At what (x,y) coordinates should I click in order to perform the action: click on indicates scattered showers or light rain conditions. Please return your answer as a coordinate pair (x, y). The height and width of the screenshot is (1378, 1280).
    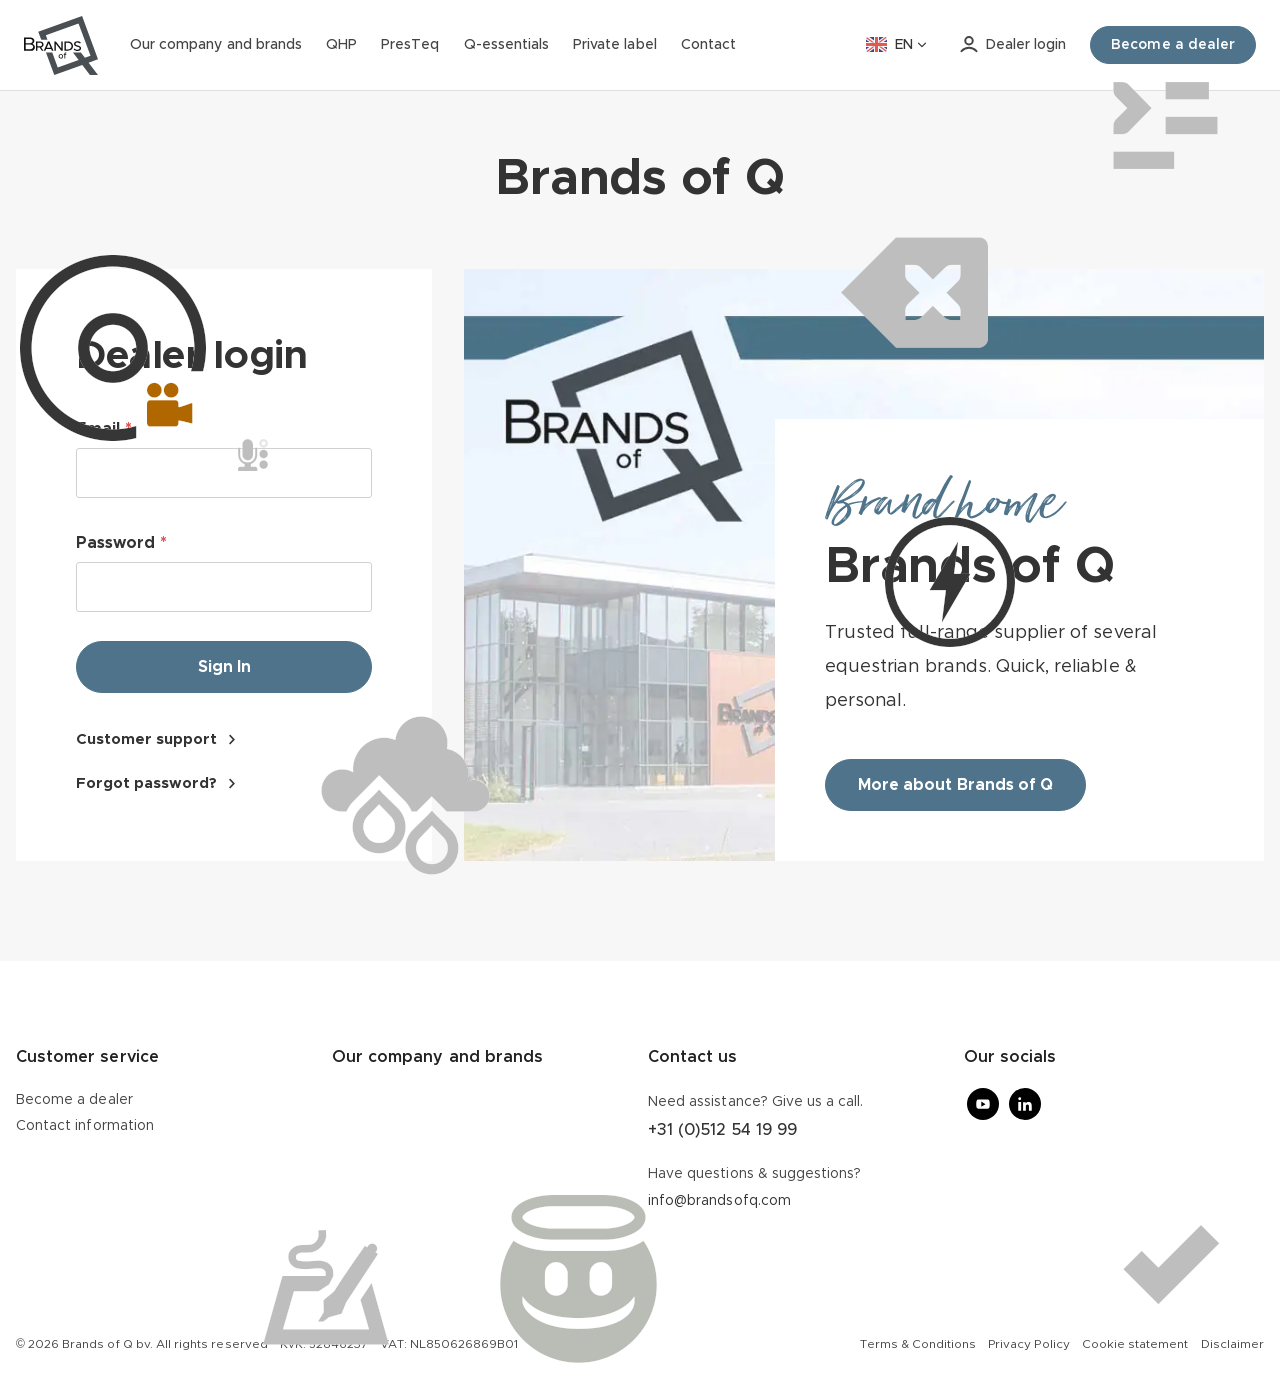
    Looking at the image, I should click on (405, 790).